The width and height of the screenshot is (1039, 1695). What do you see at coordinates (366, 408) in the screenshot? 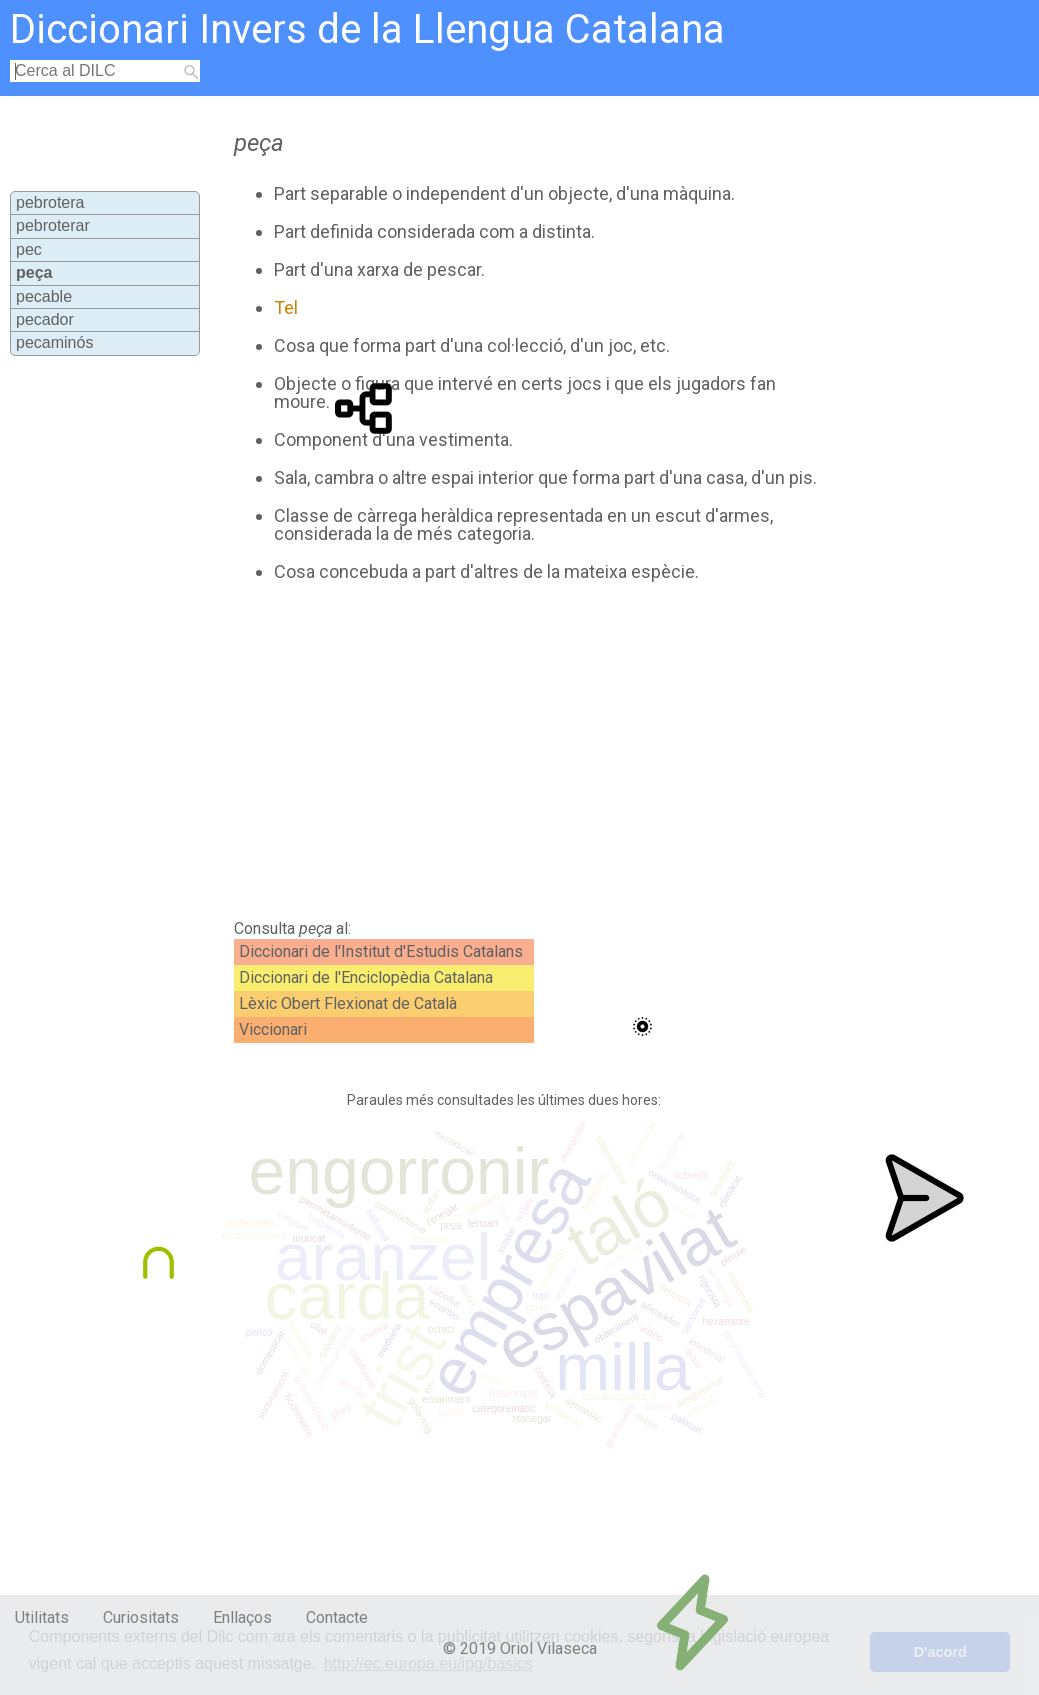
I see `view hierarchical data structure` at bounding box center [366, 408].